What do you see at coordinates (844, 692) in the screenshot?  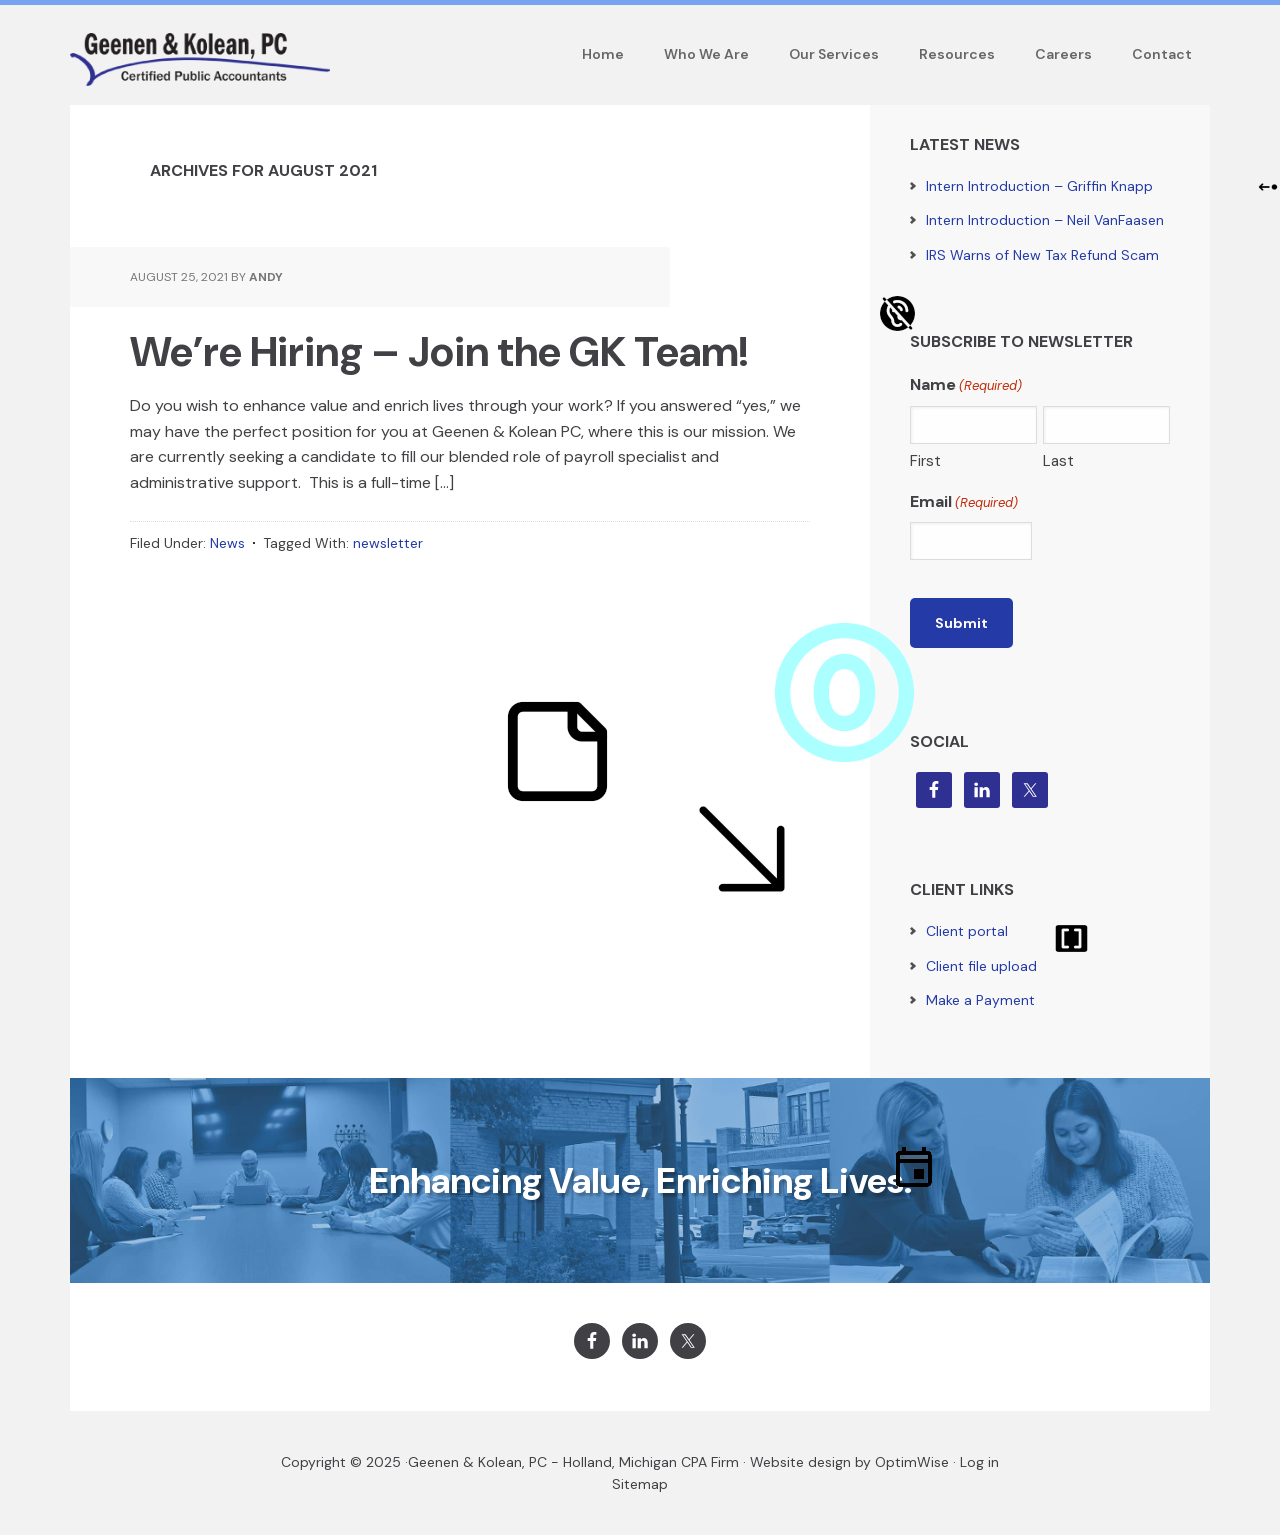 I see `indicates zero items or notifications` at bounding box center [844, 692].